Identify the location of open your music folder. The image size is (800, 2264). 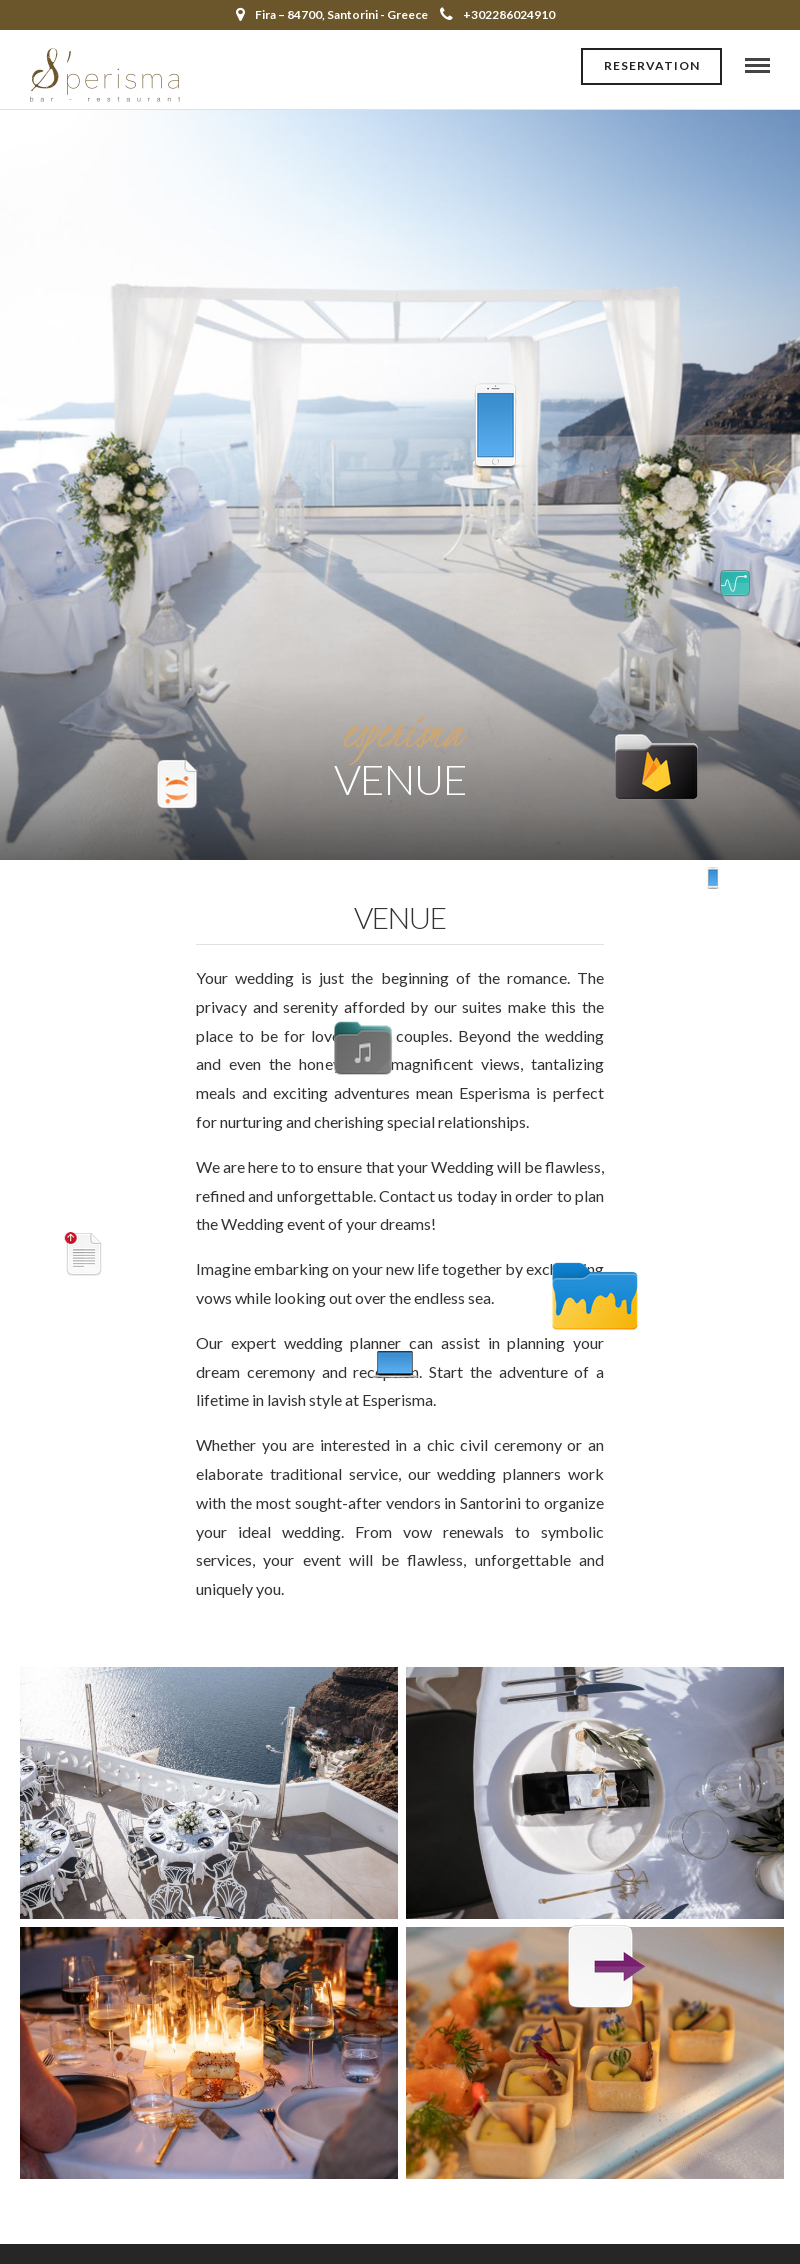
(363, 1048).